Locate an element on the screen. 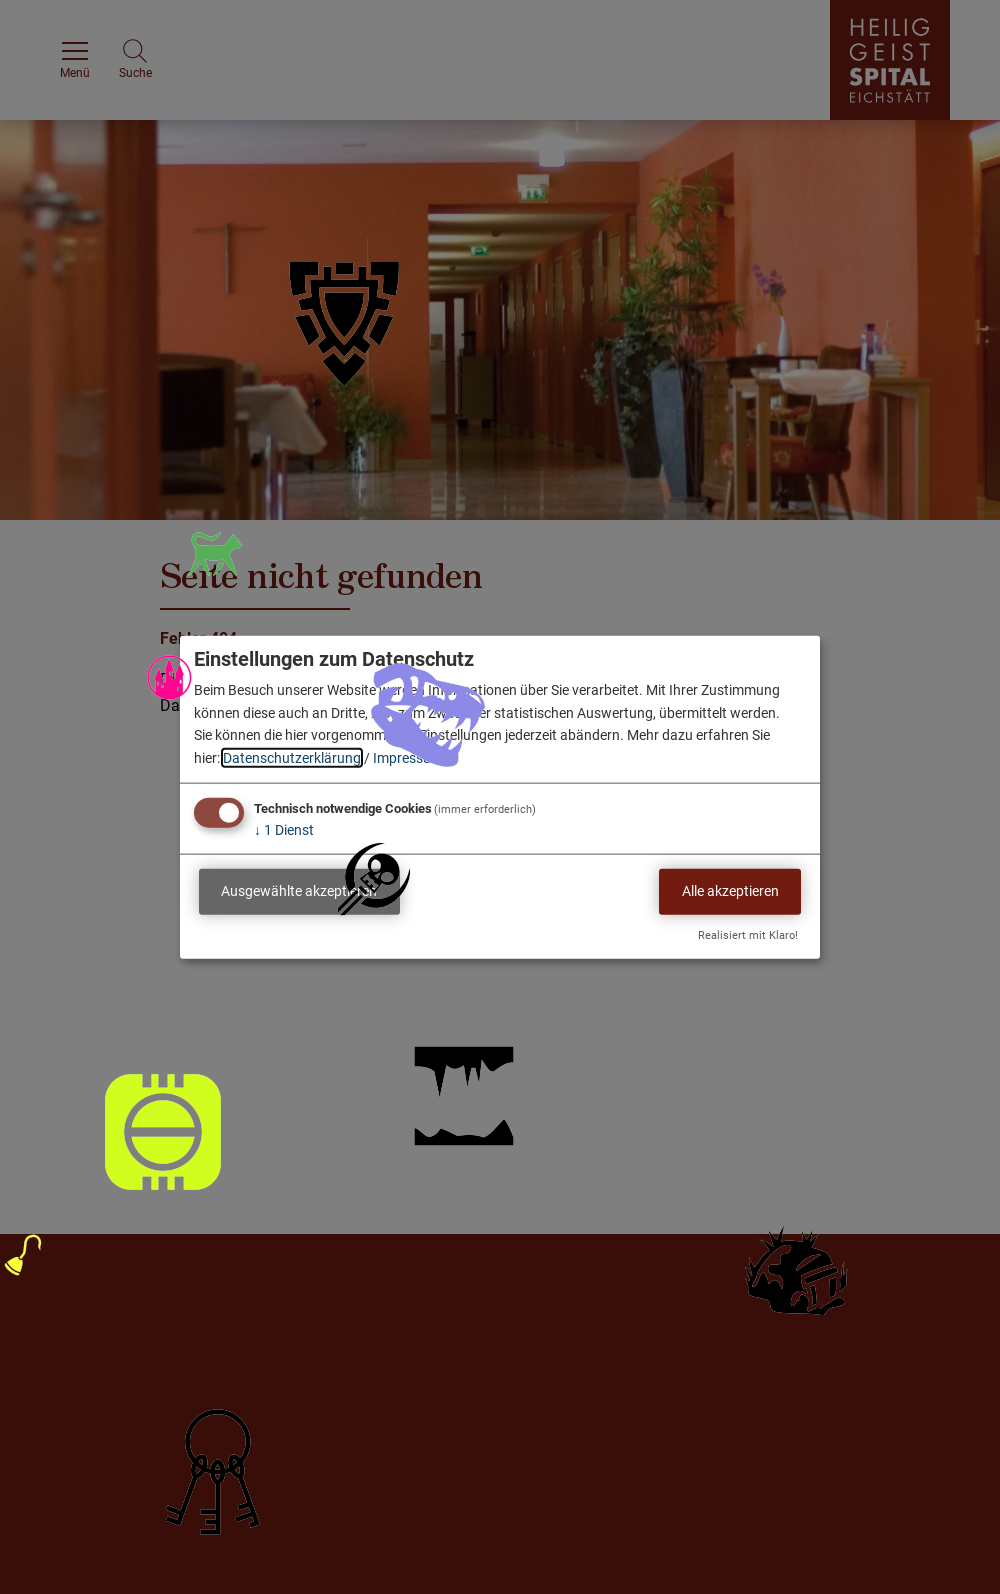 The height and width of the screenshot is (1594, 1000). indicates protected or secured content is located at coordinates (344, 323).